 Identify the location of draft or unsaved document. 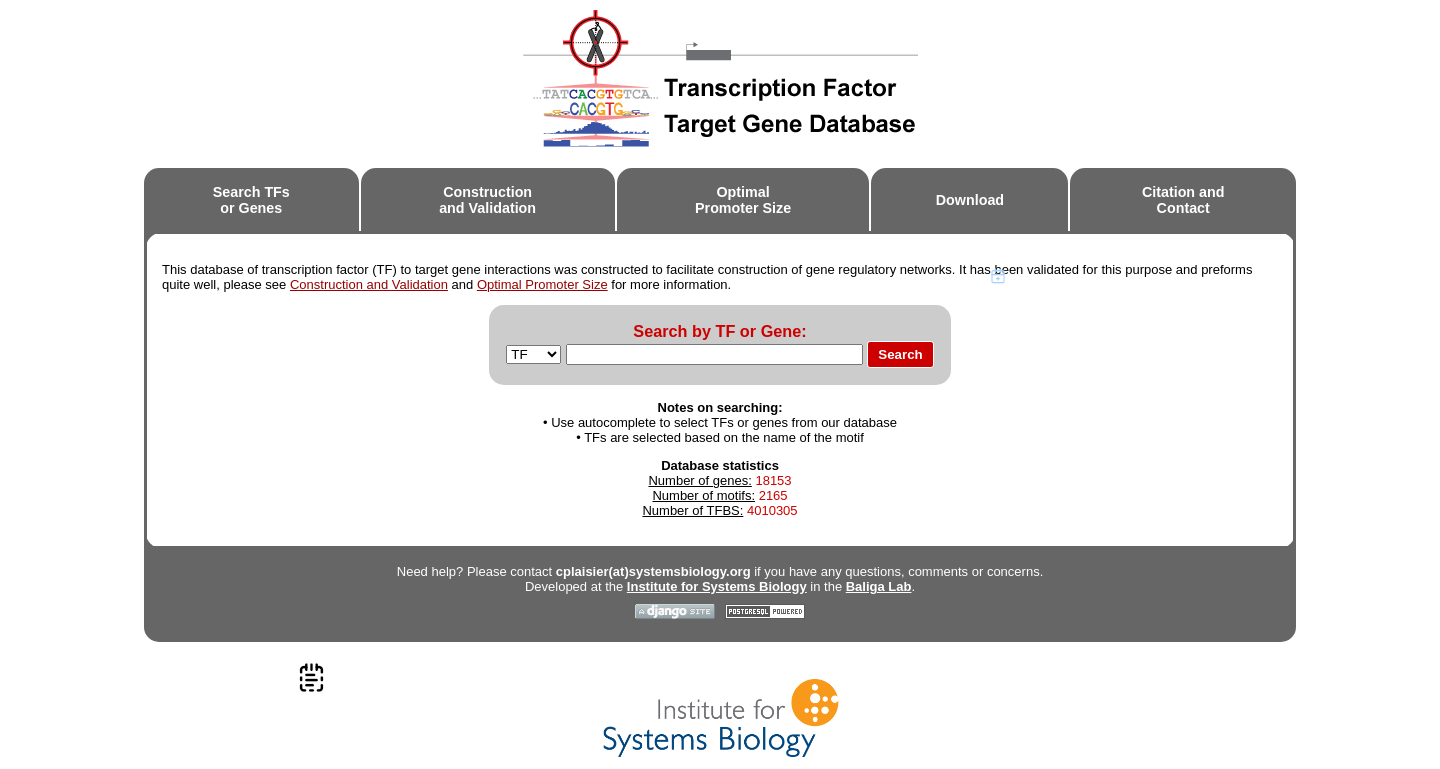
(311, 677).